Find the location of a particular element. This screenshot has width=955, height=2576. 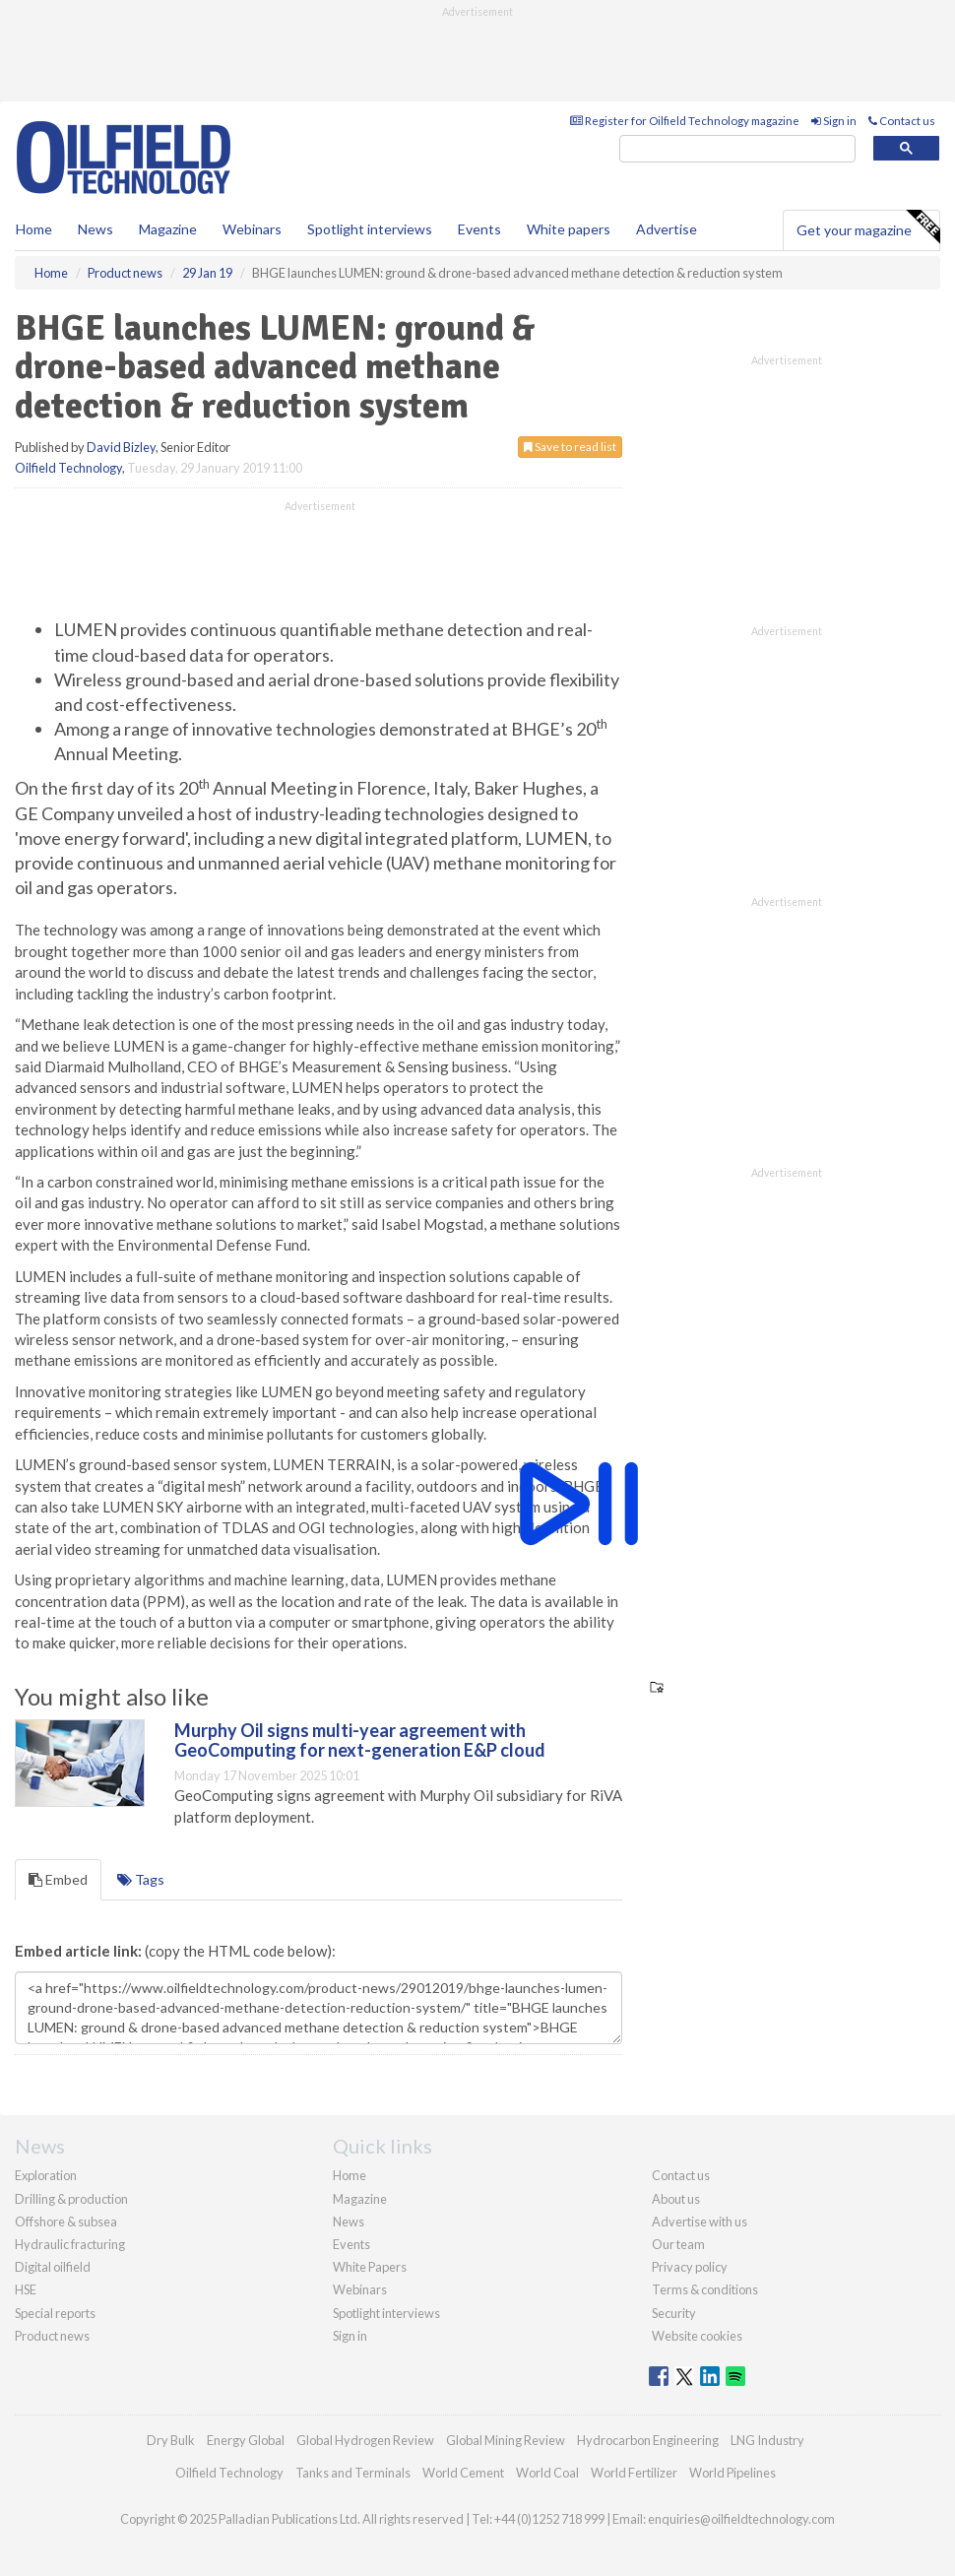

toggle between play and pause for media playback is located at coordinates (579, 1504).